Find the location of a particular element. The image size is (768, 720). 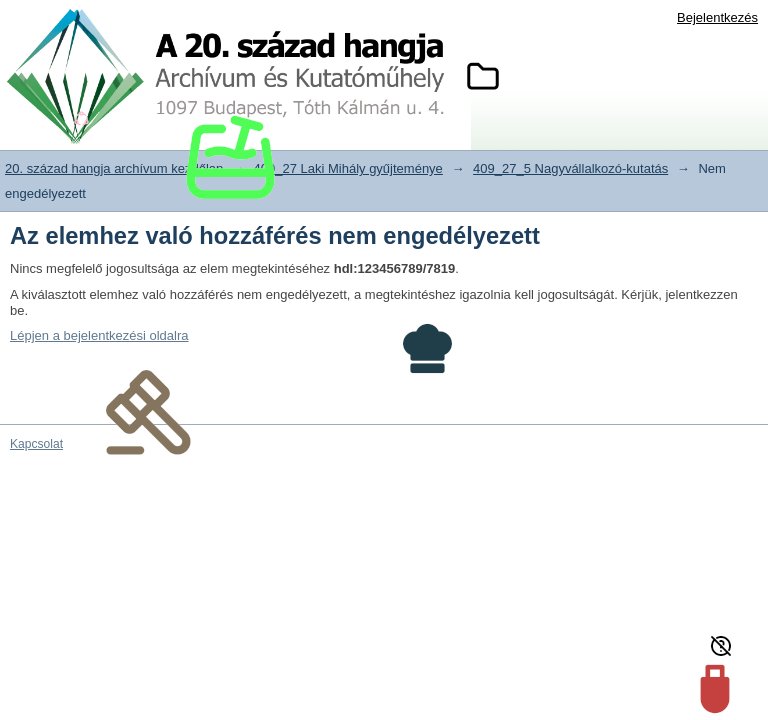

open folder to view files is located at coordinates (483, 77).